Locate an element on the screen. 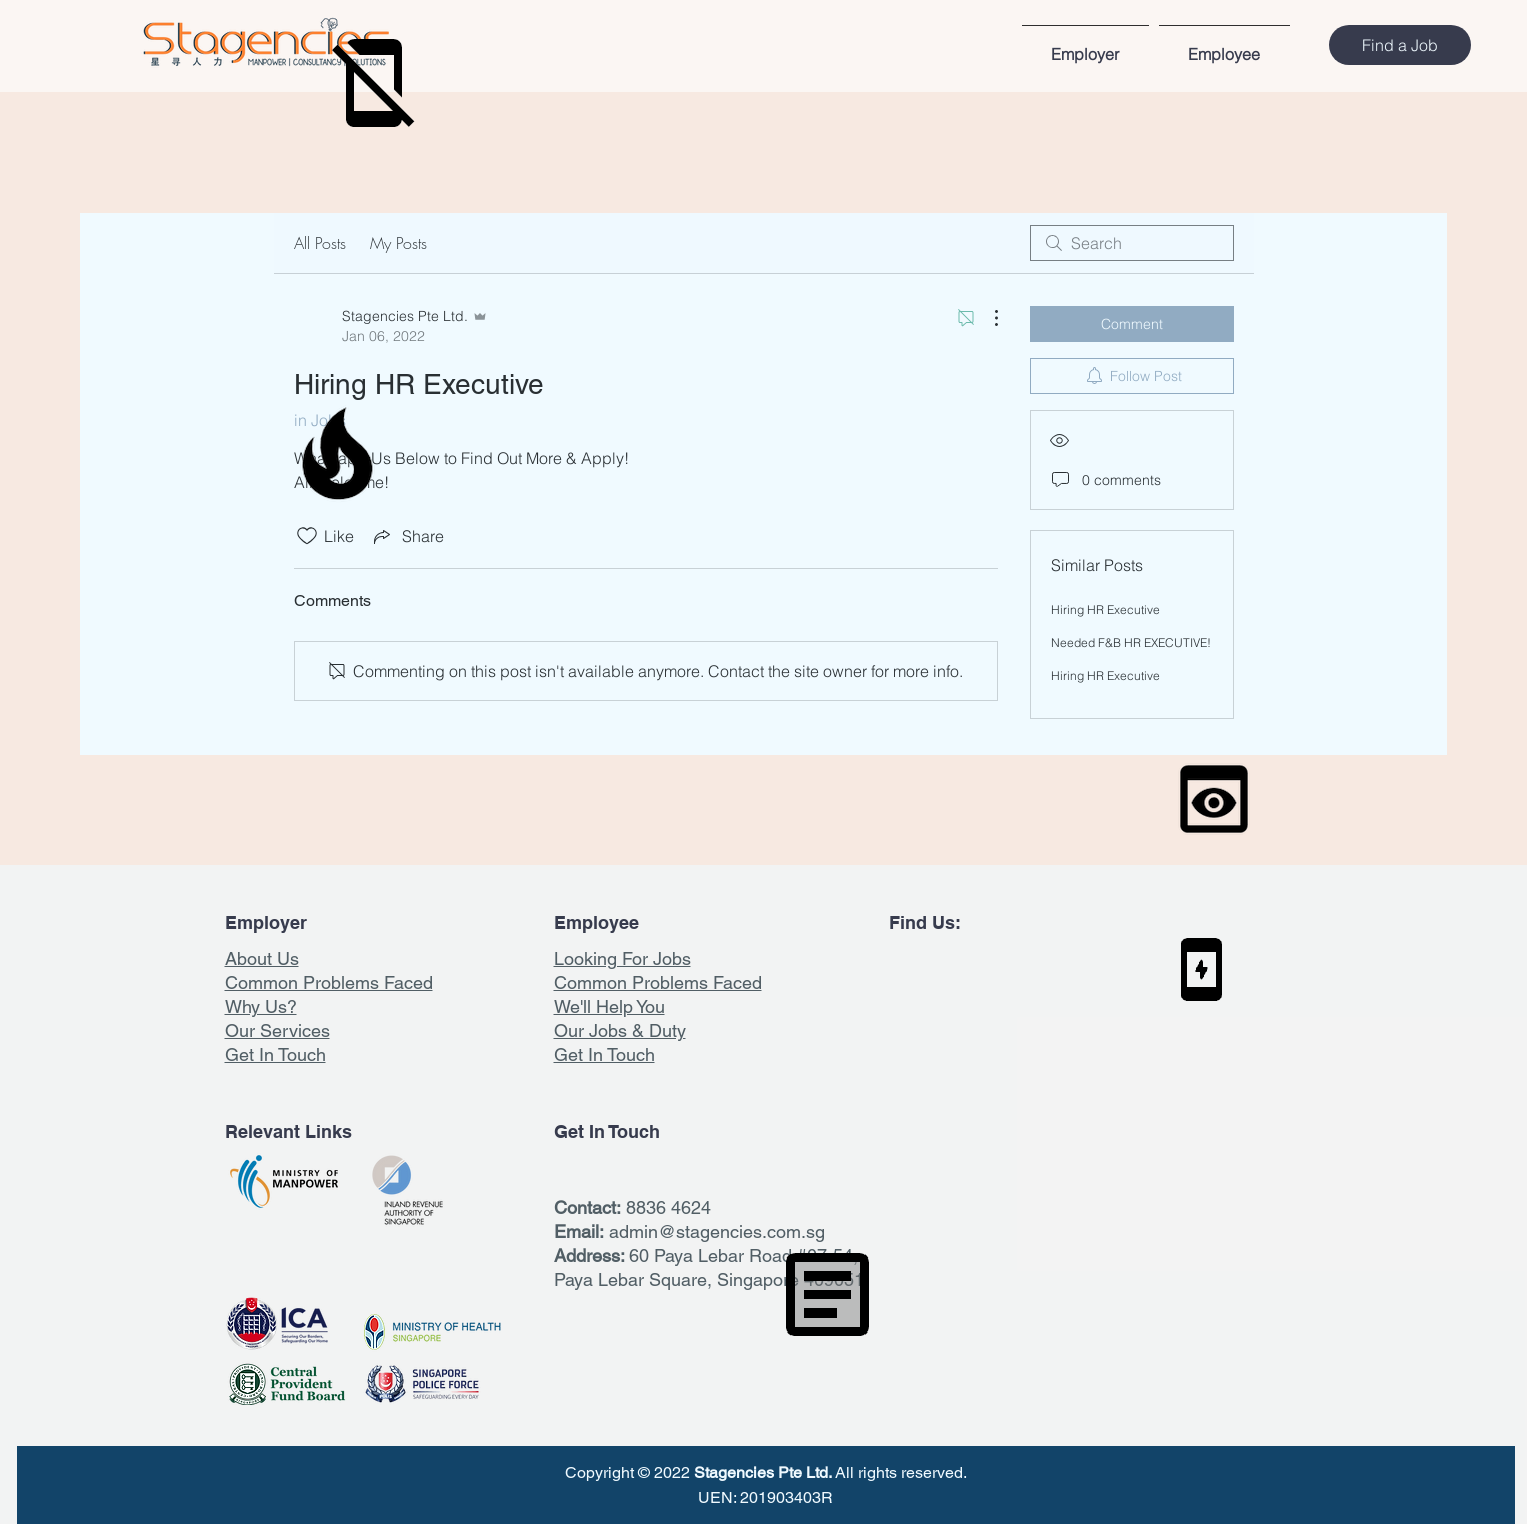 The height and width of the screenshot is (1524, 1527). preview content before publishing is located at coordinates (1214, 799).